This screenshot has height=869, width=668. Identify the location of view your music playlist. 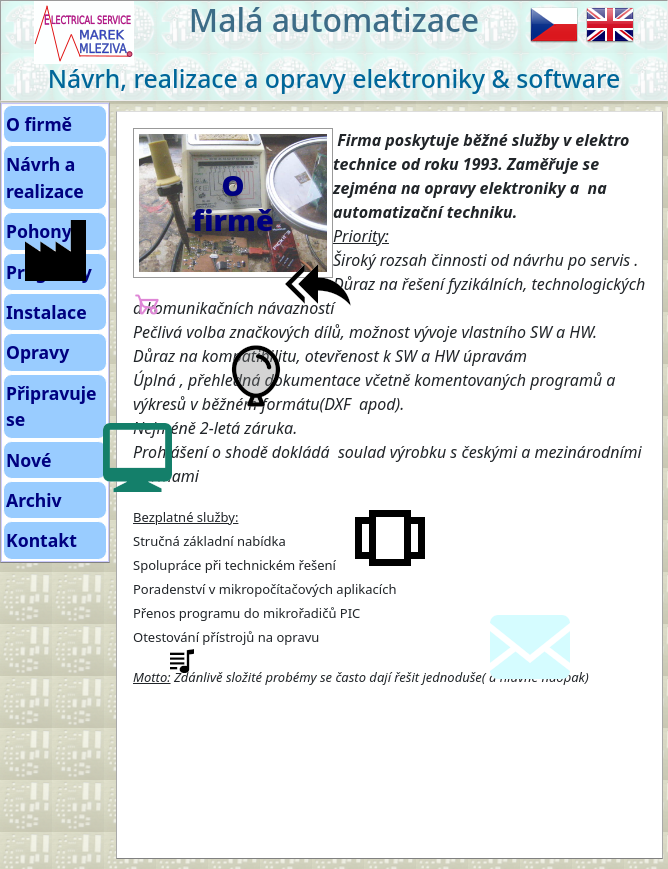
(182, 661).